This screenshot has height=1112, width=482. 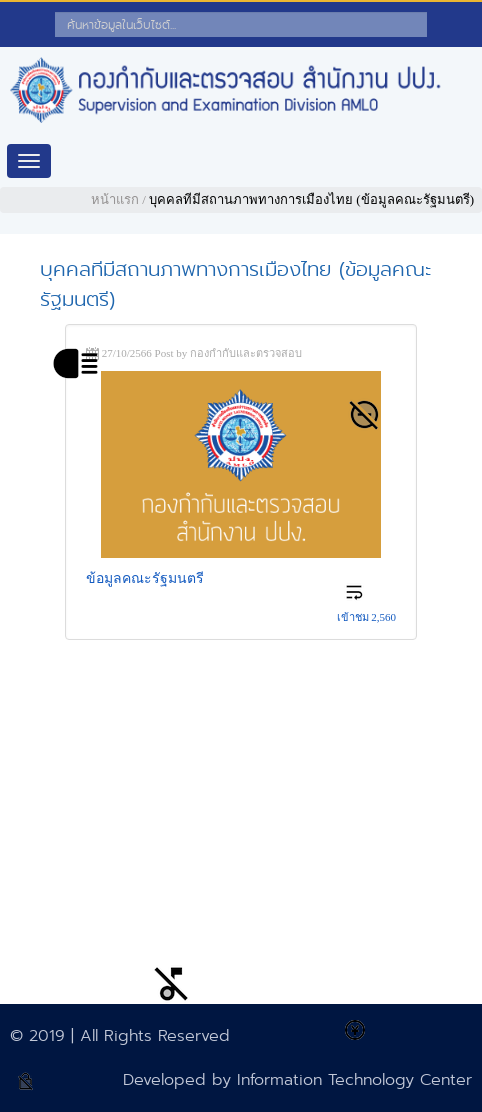 I want to click on mute or disable music playback, so click(x=171, y=984).